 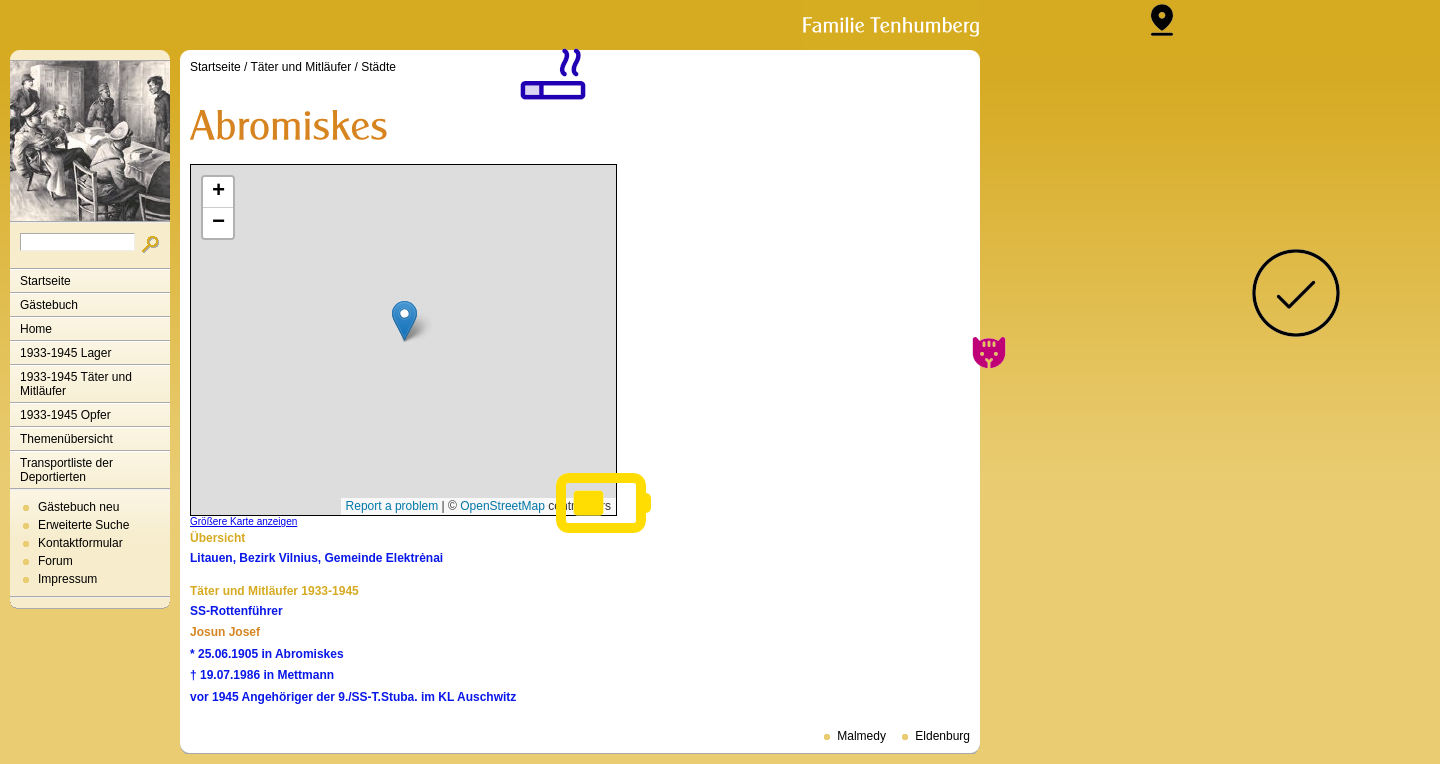 I want to click on confirms a completed action or task, so click(x=1296, y=293).